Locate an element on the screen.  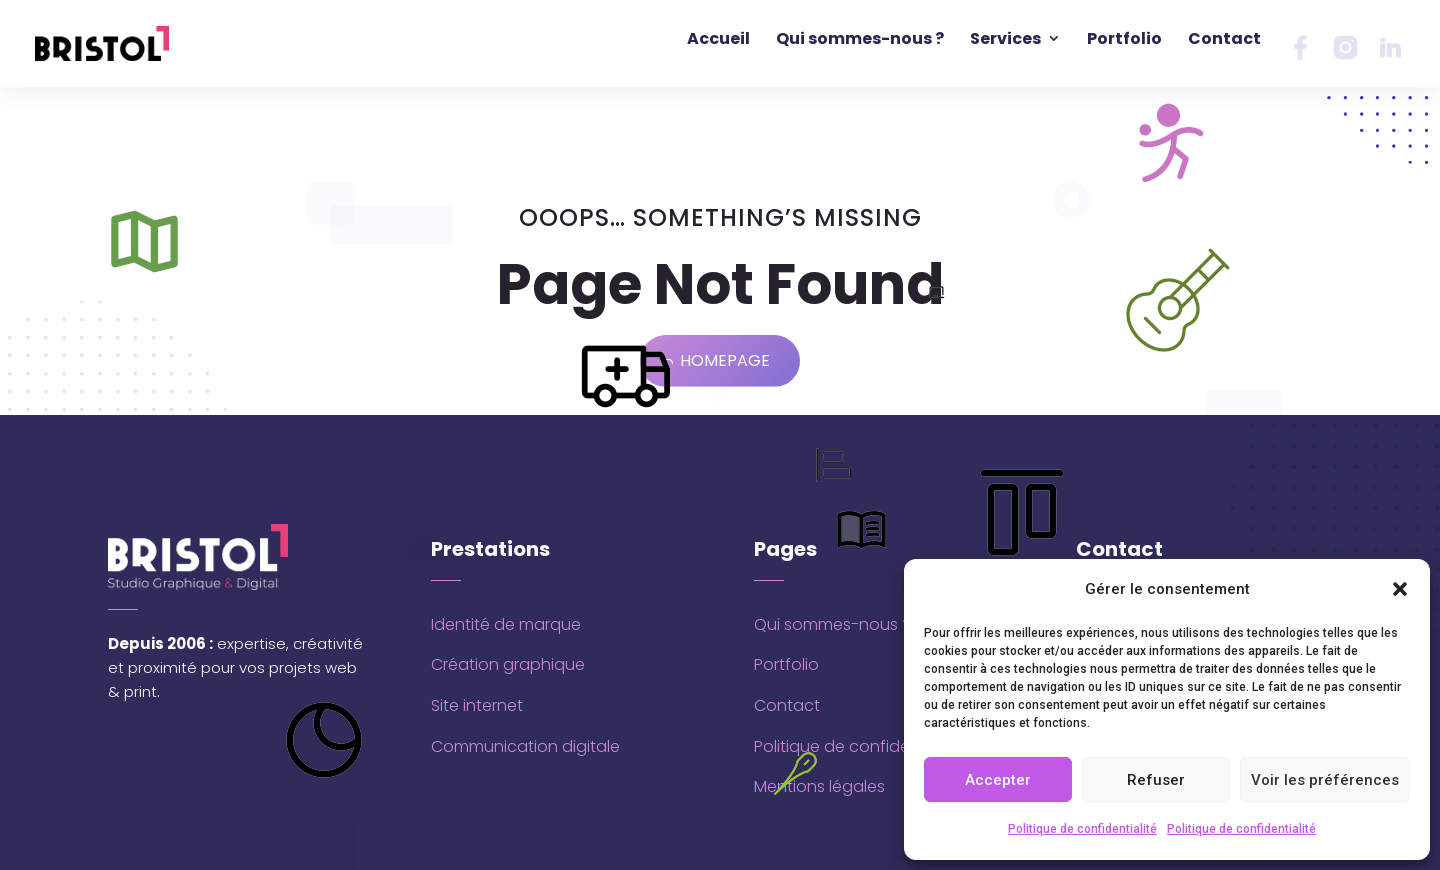
view map or navigation is located at coordinates (144, 241).